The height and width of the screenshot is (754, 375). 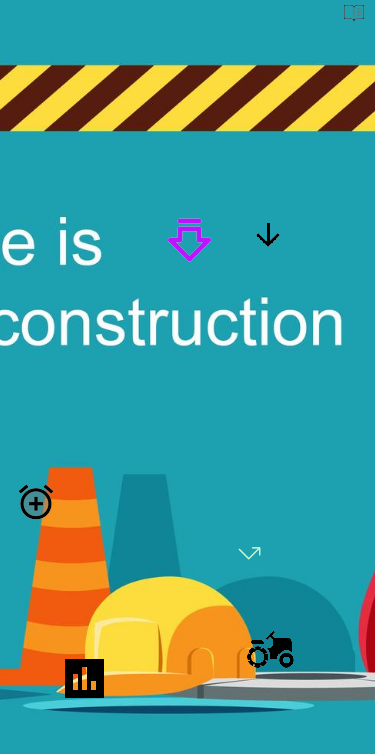 What do you see at coordinates (249, 552) in the screenshot?
I see `reply to a message` at bounding box center [249, 552].